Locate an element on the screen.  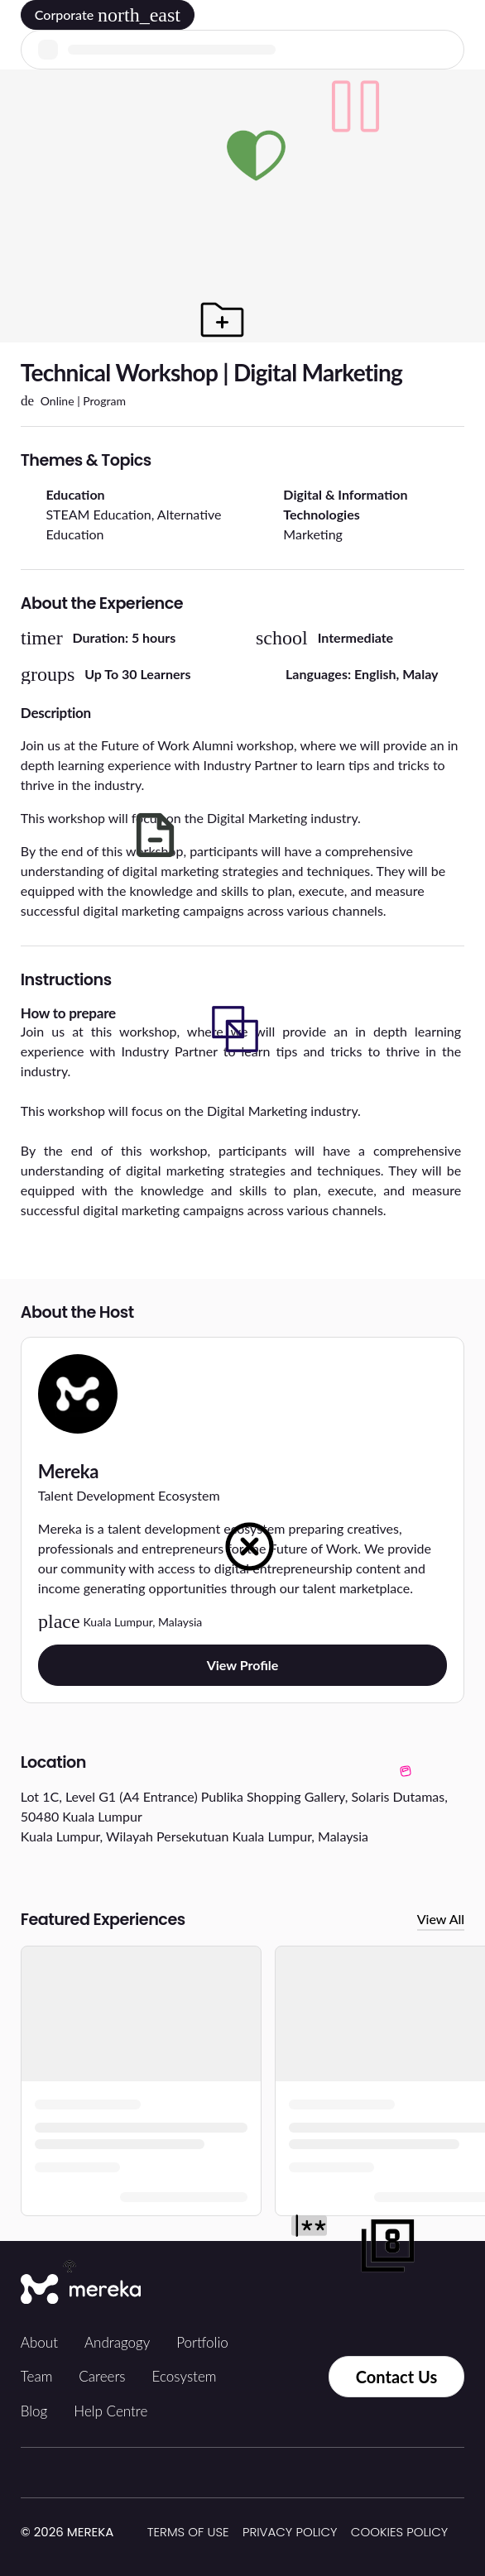
indicates partial like or favorite status is located at coordinates (256, 153).